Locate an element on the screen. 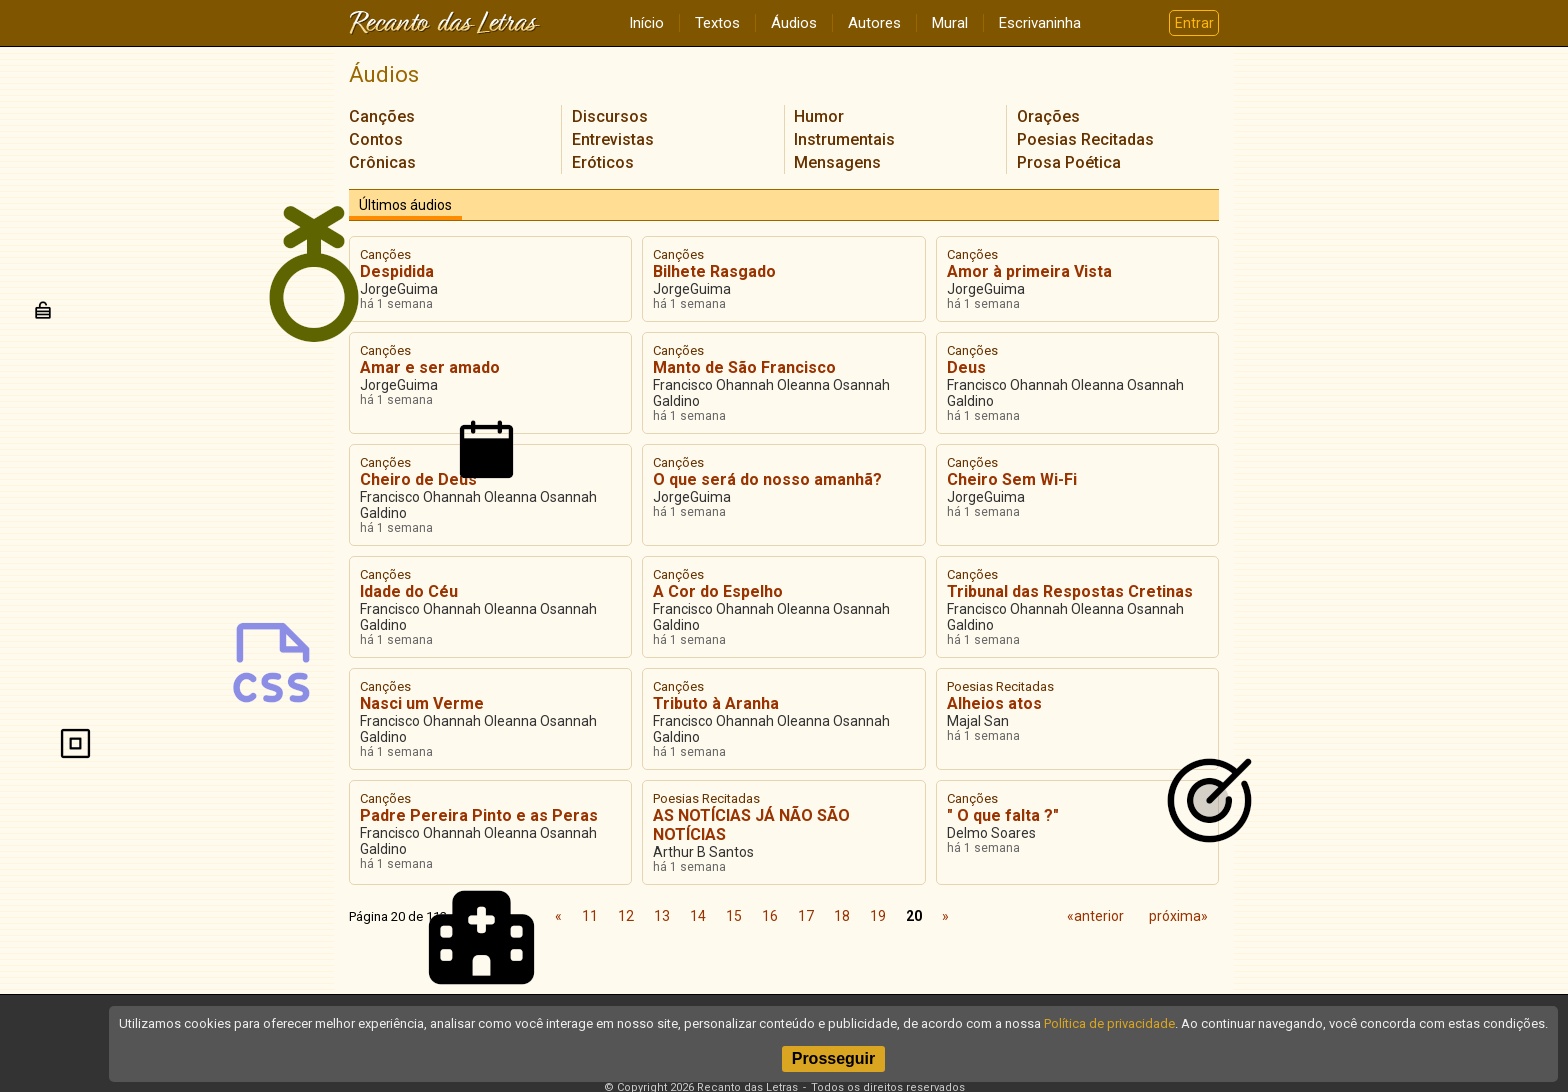 Image resolution: width=1568 pixels, height=1092 pixels. indicates nonbinary gender identity option is located at coordinates (314, 274).